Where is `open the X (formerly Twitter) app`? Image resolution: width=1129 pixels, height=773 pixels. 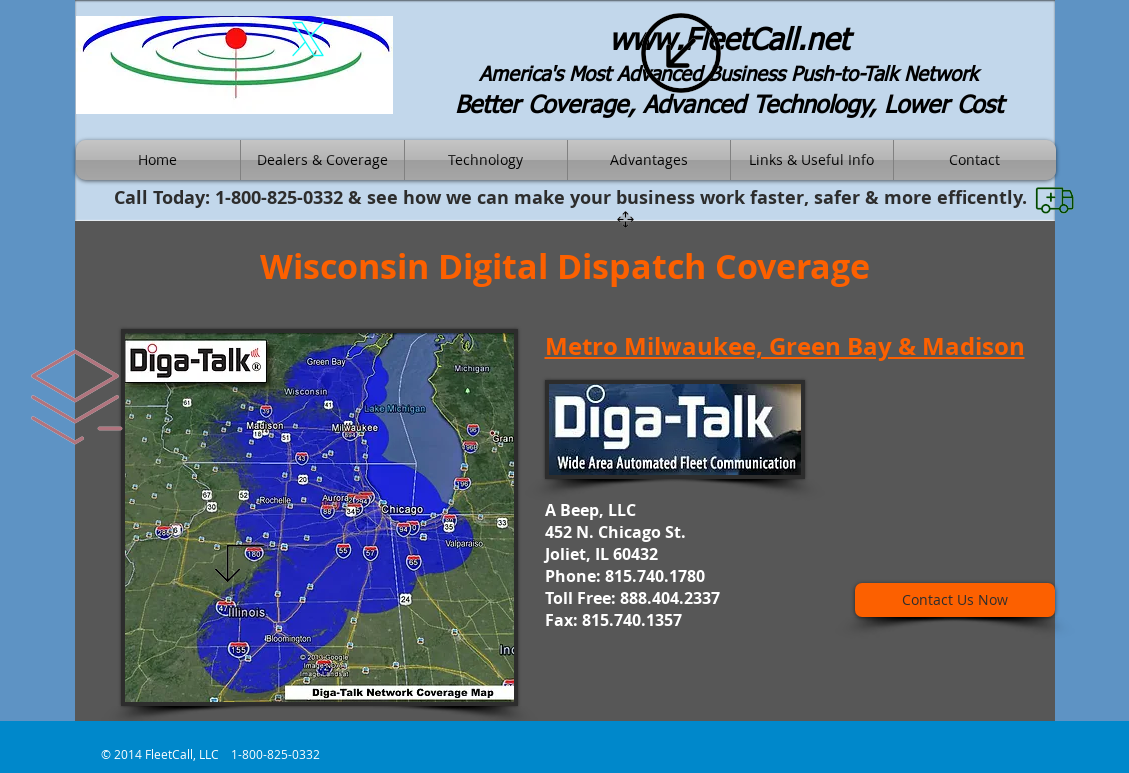
open the X (formerly Twitter) app is located at coordinates (308, 39).